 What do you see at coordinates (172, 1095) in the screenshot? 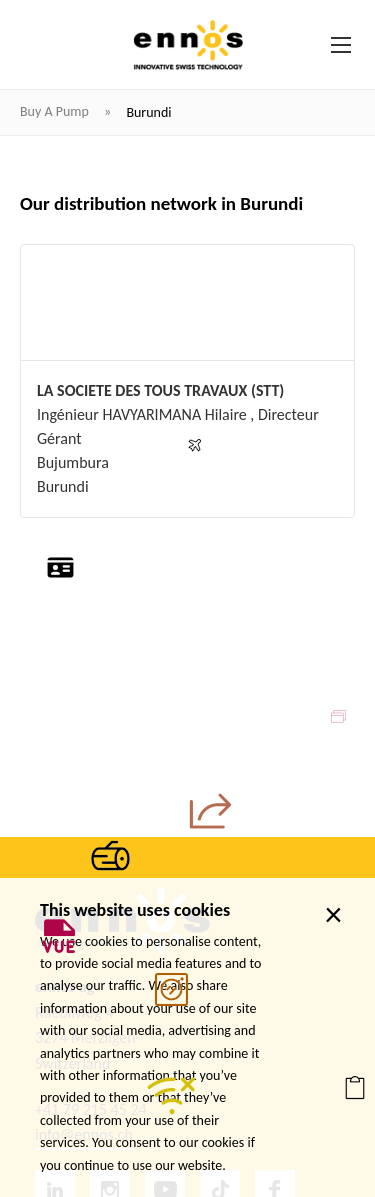
I see `indicates no wifi connection available` at bounding box center [172, 1095].